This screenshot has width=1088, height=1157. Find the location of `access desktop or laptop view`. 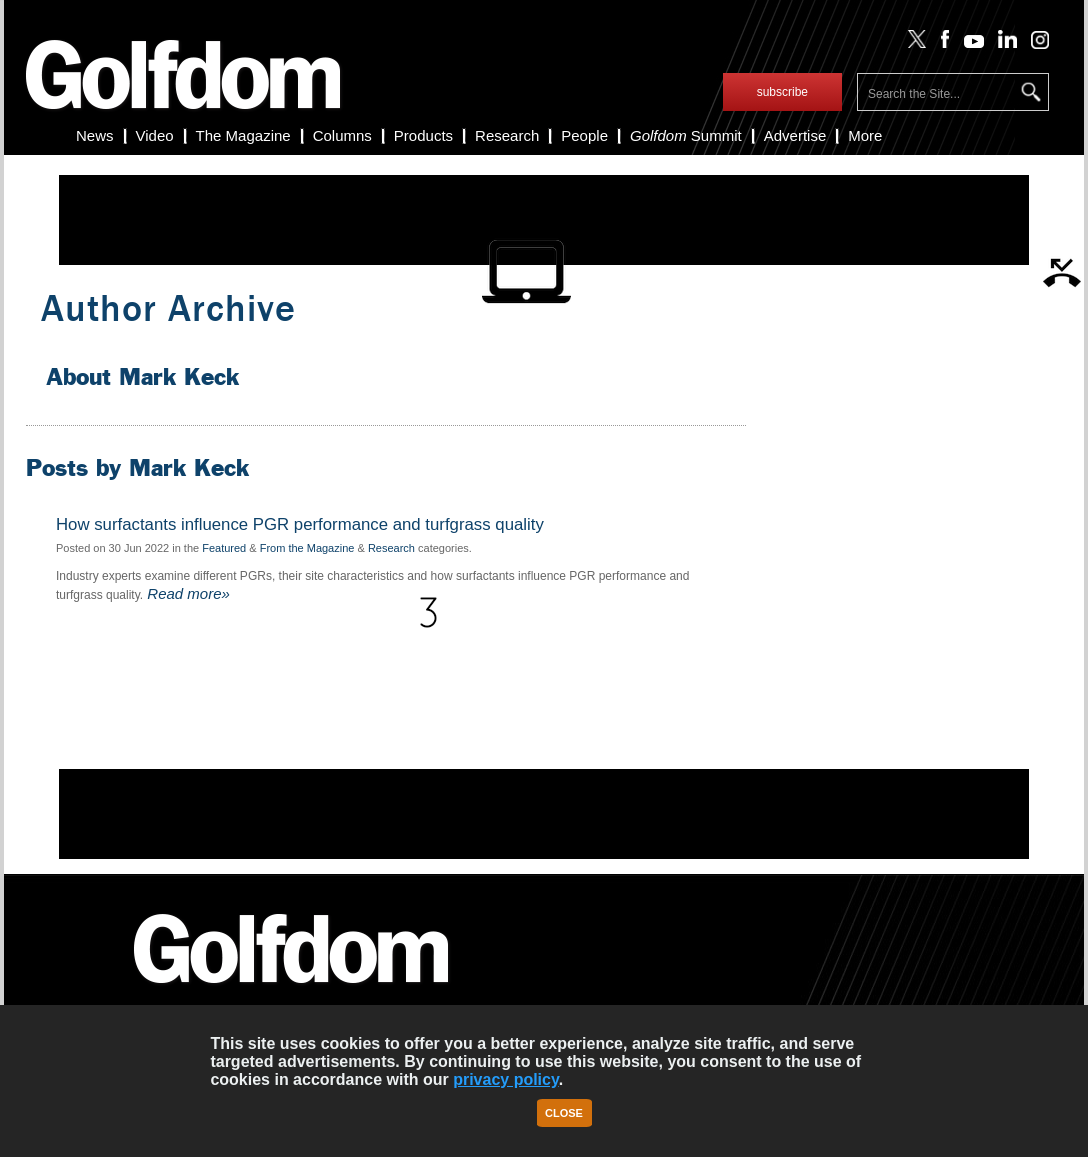

access desktop or laptop view is located at coordinates (526, 273).